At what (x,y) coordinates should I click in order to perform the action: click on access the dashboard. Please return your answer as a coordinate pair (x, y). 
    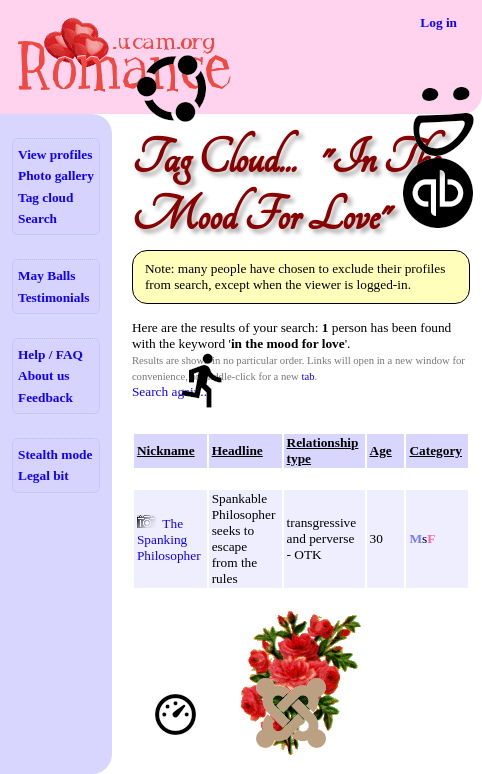
    Looking at the image, I should click on (175, 714).